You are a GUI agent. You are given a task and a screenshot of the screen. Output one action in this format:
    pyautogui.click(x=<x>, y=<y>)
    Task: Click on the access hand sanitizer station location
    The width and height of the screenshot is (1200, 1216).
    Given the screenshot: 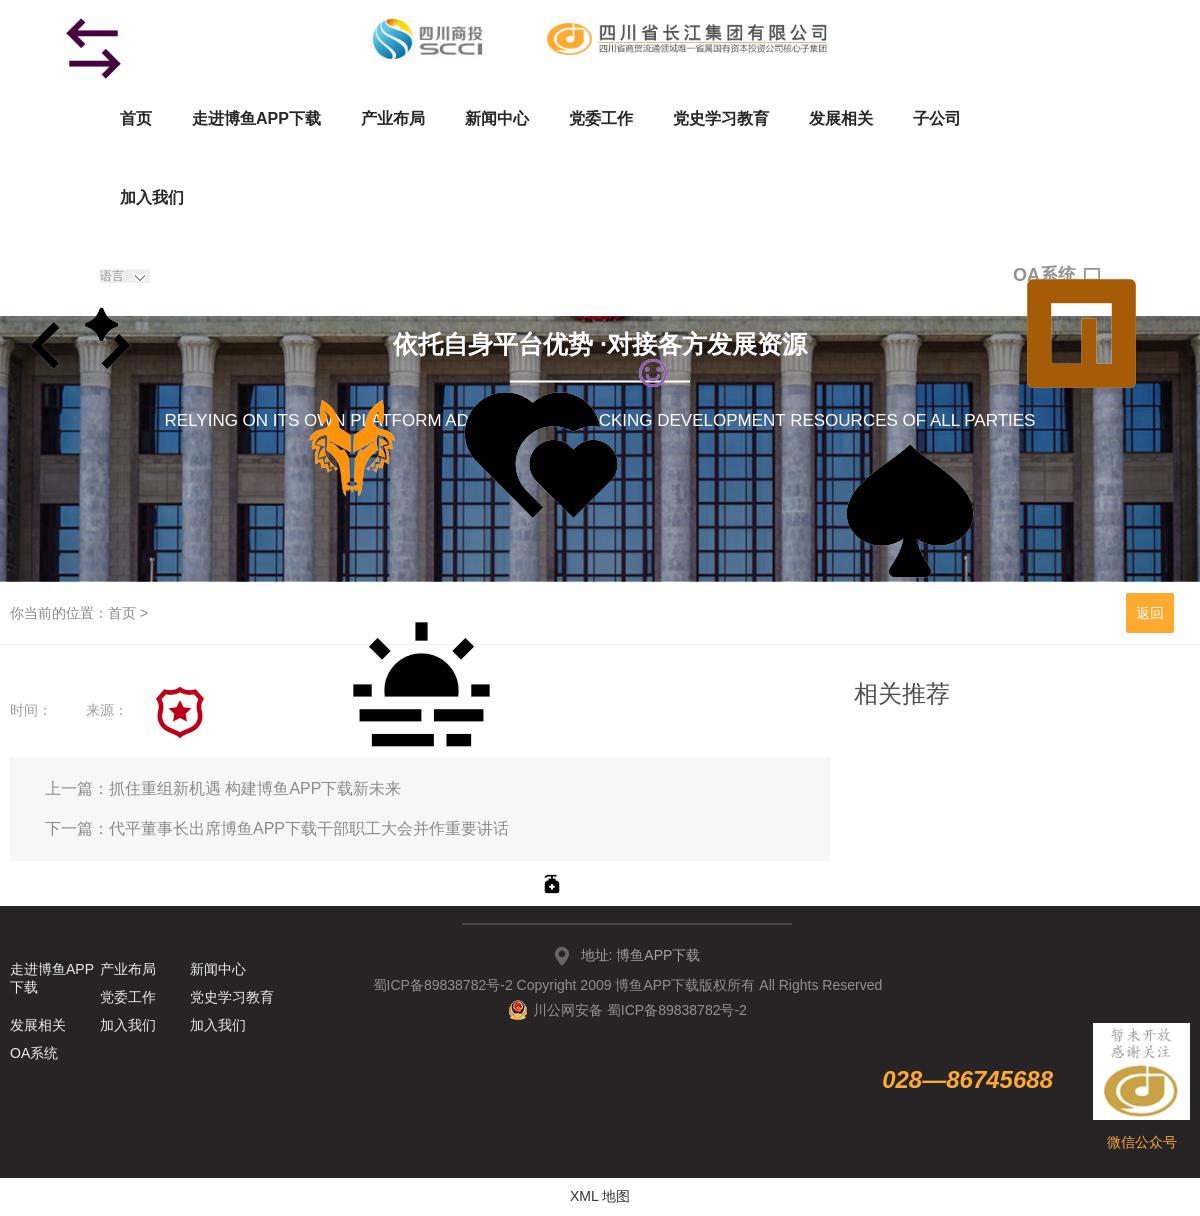 What is the action you would take?
    pyautogui.click(x=552, y=884)
    